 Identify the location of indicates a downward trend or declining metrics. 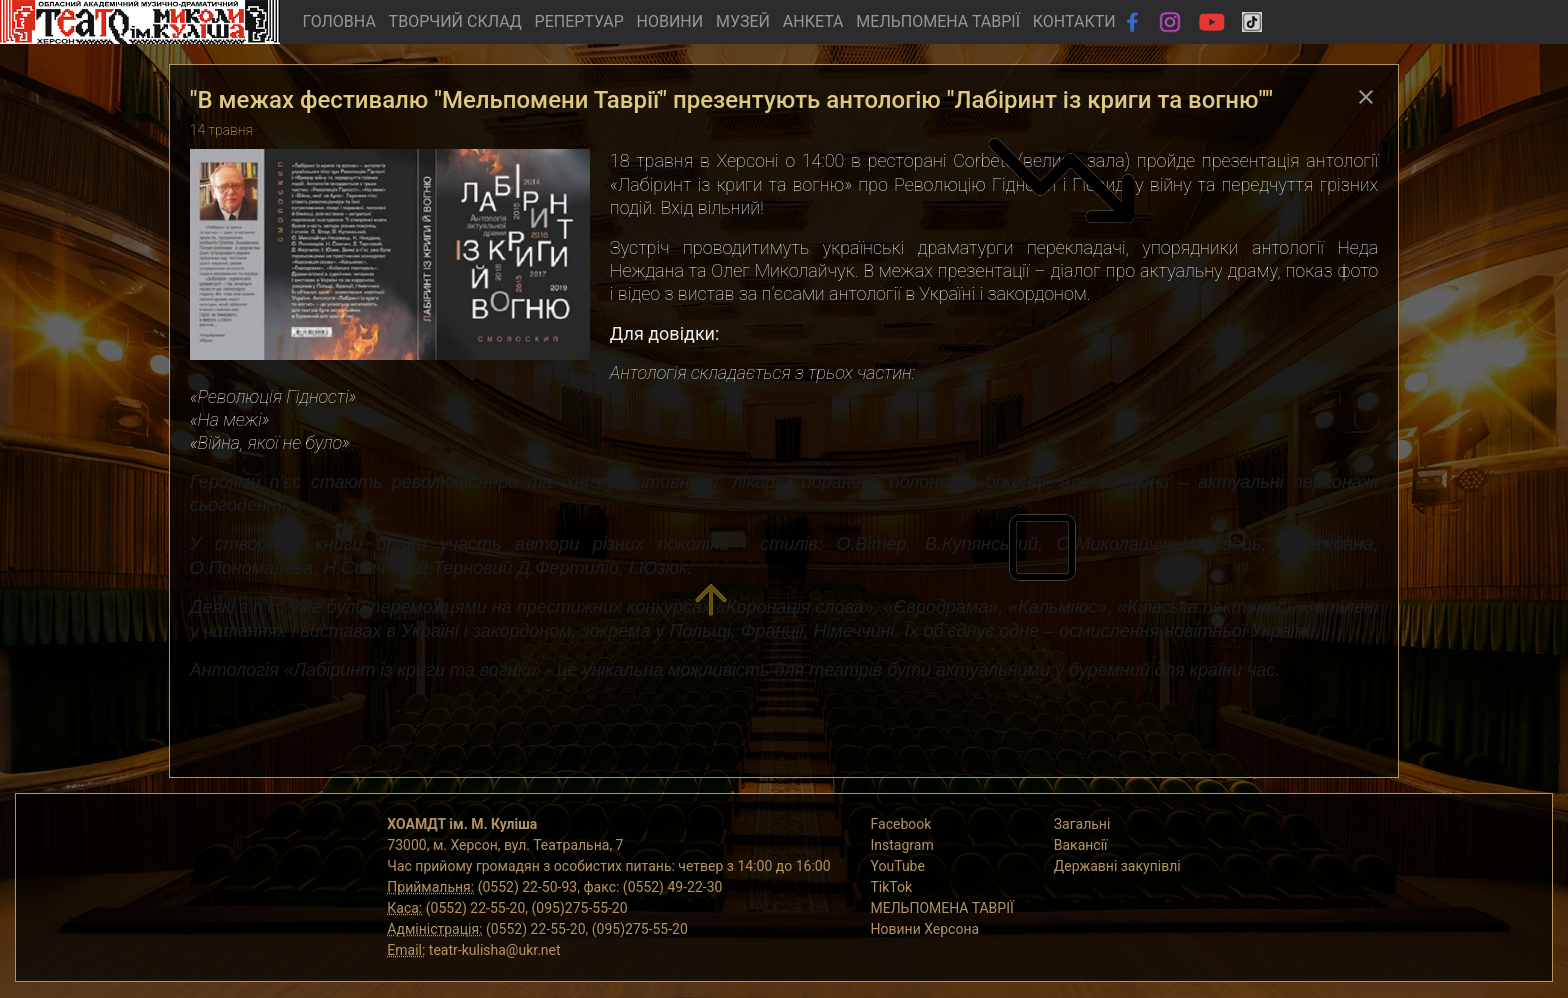
(1061, 180).